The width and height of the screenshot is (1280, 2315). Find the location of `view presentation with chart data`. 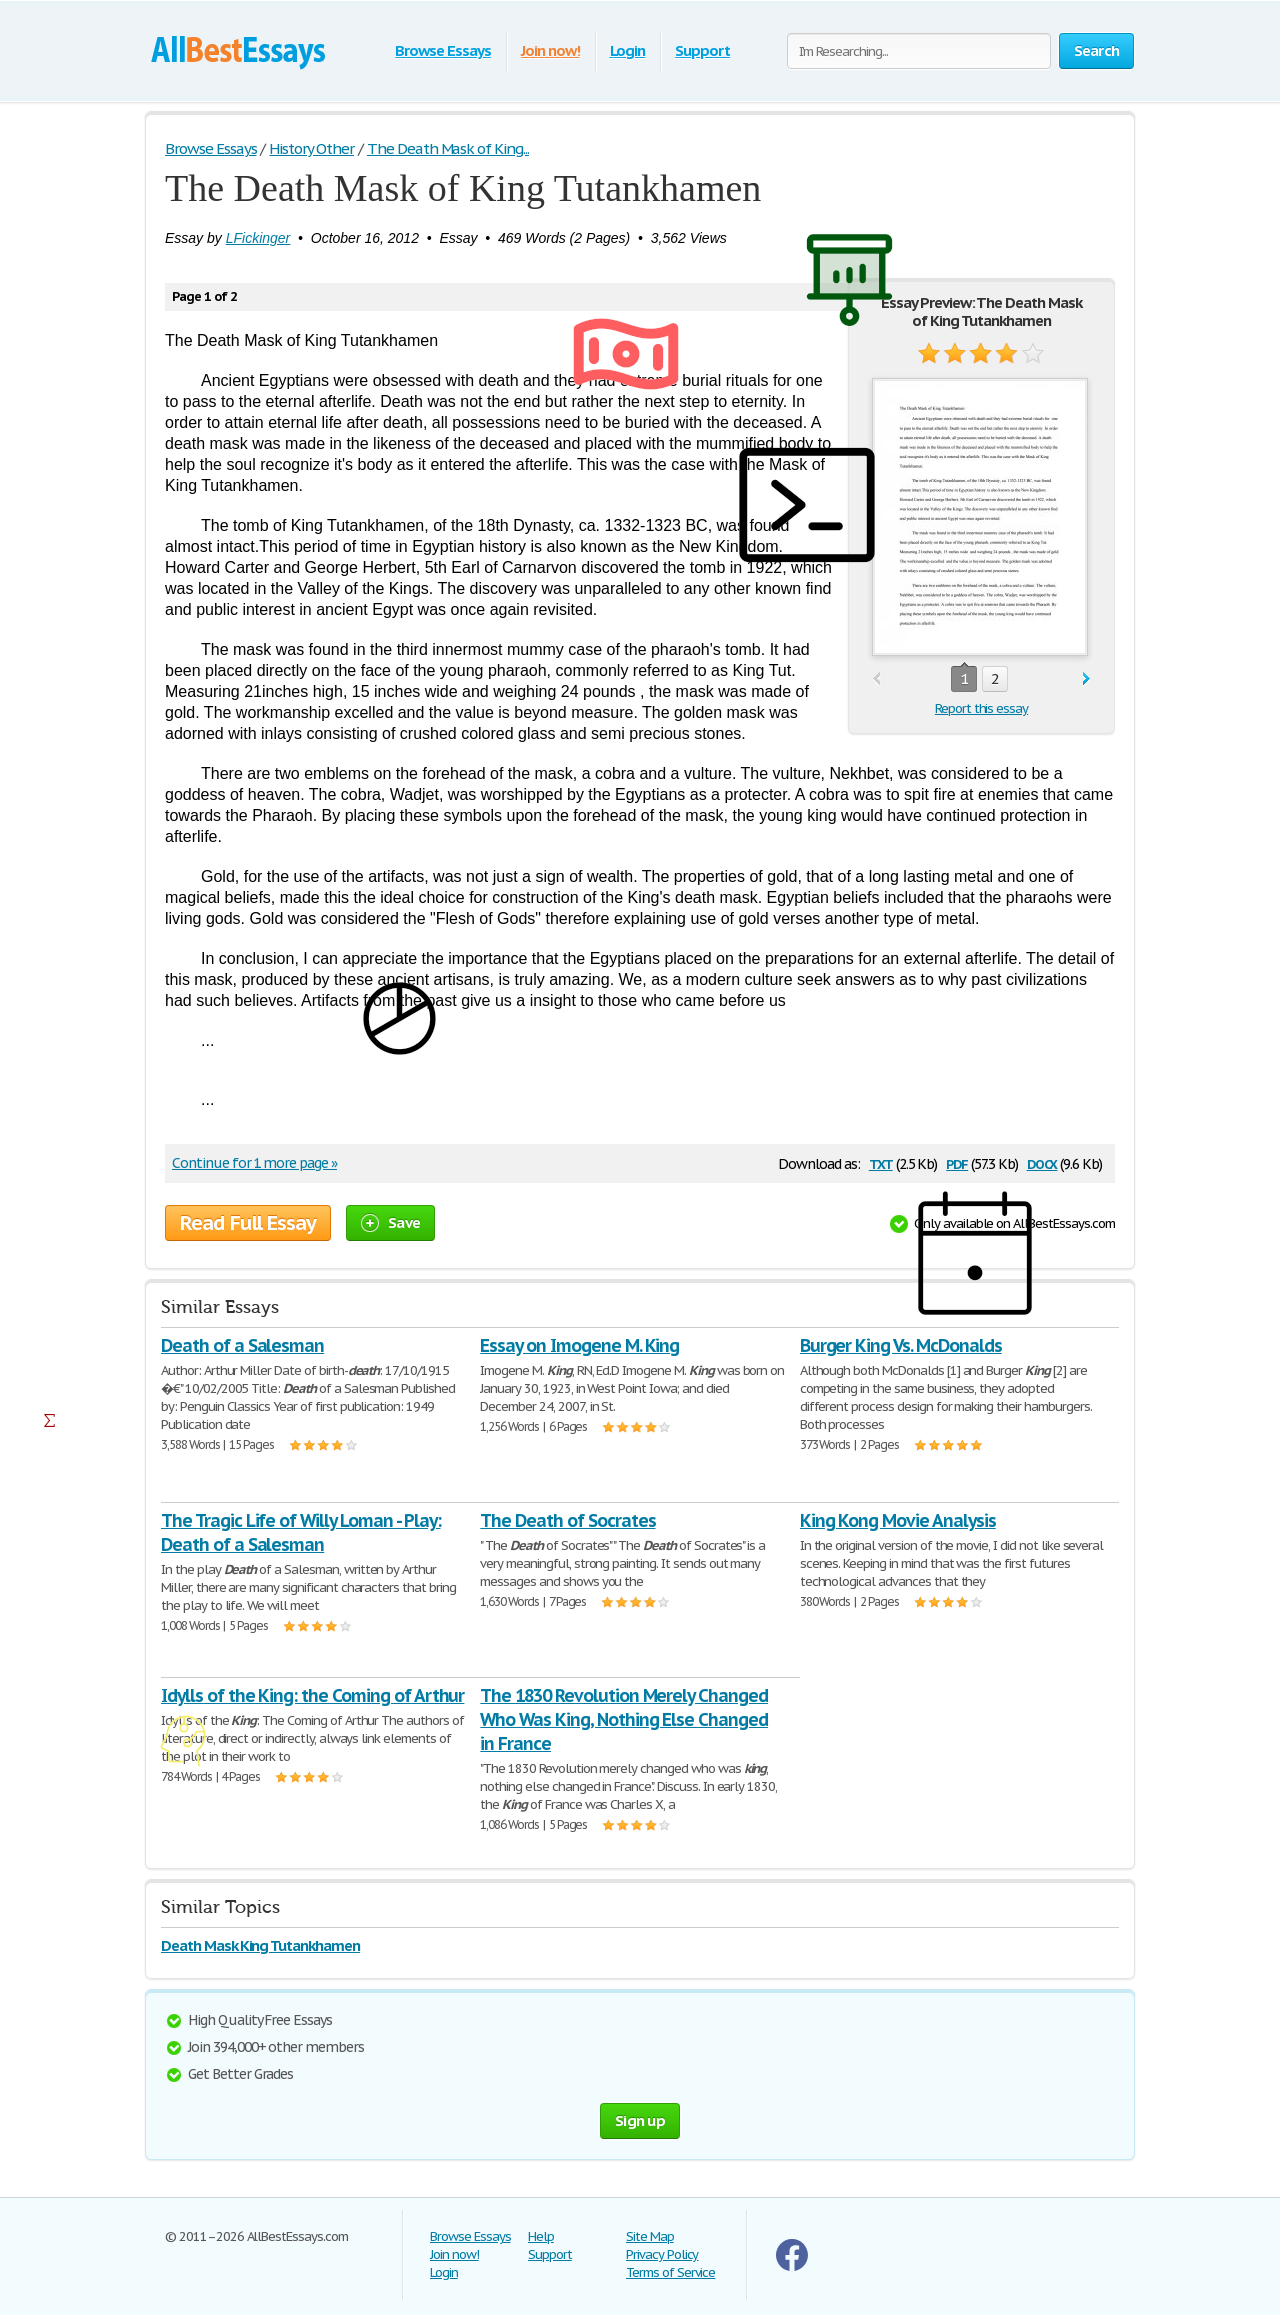

view presentation with chart data is located at coordinates (849, 273).